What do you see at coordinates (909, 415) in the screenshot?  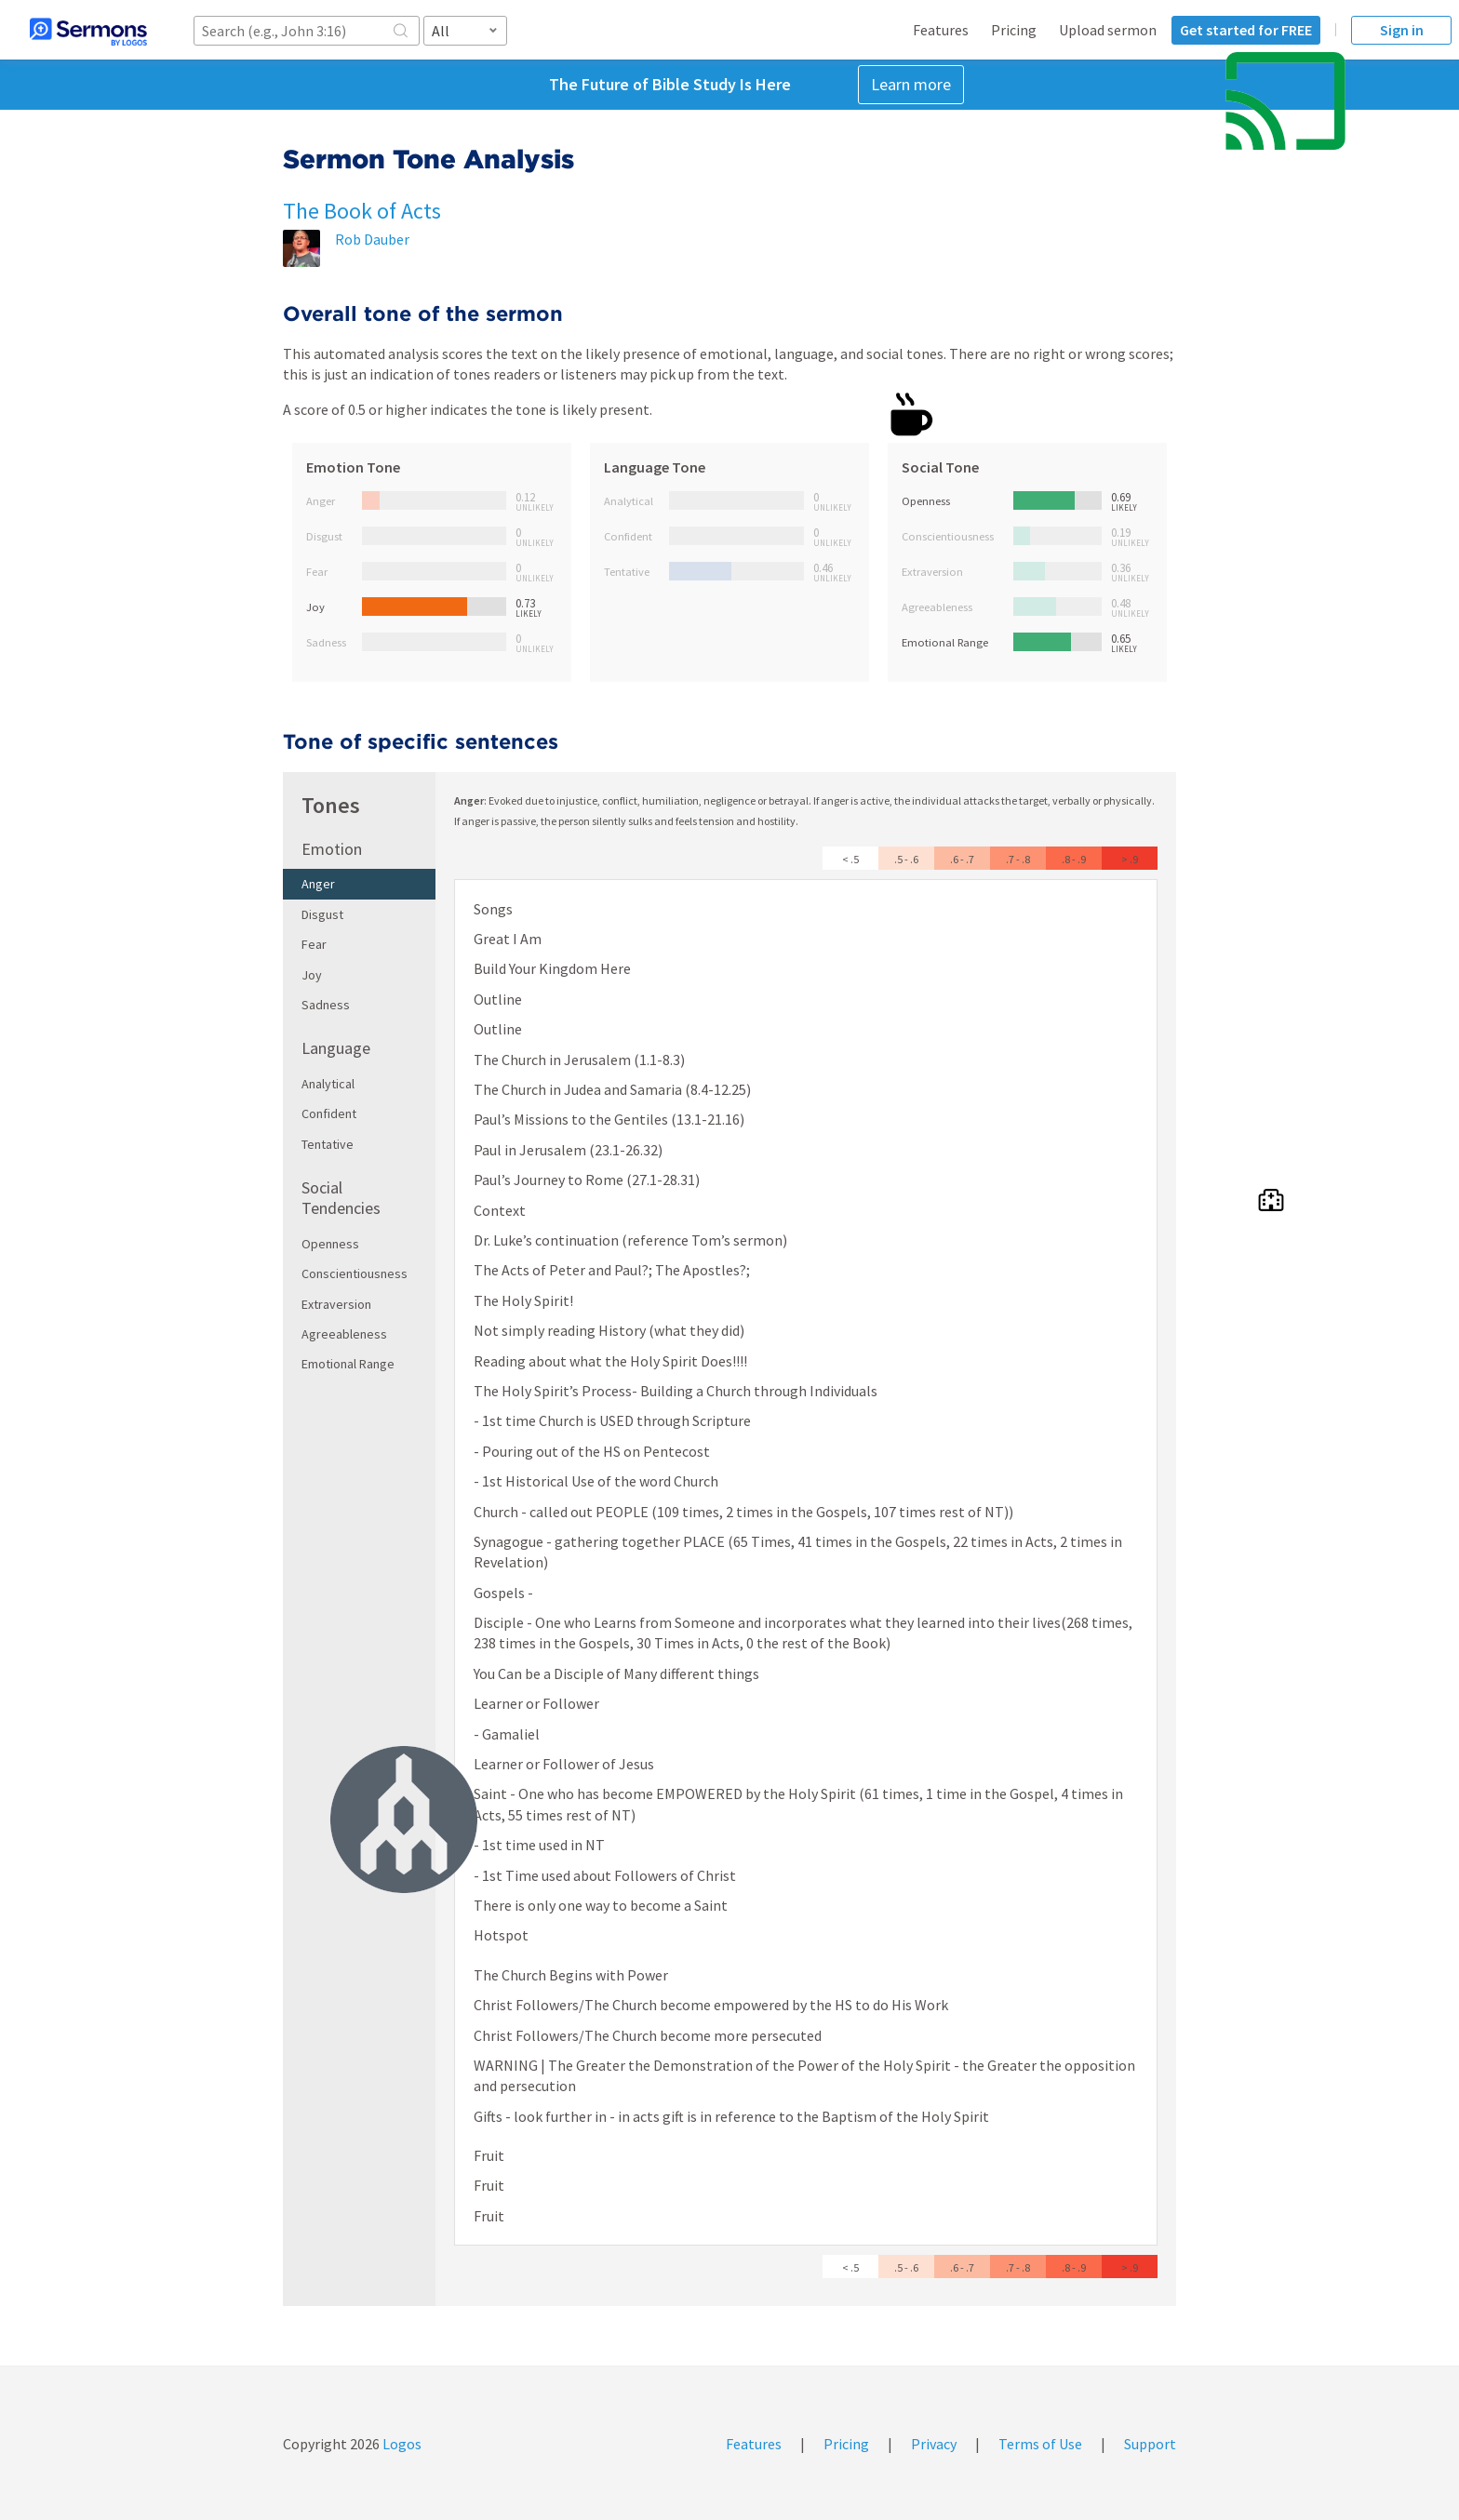 I see `take a coffee break or pause timer` at bounding box center [909, 415].